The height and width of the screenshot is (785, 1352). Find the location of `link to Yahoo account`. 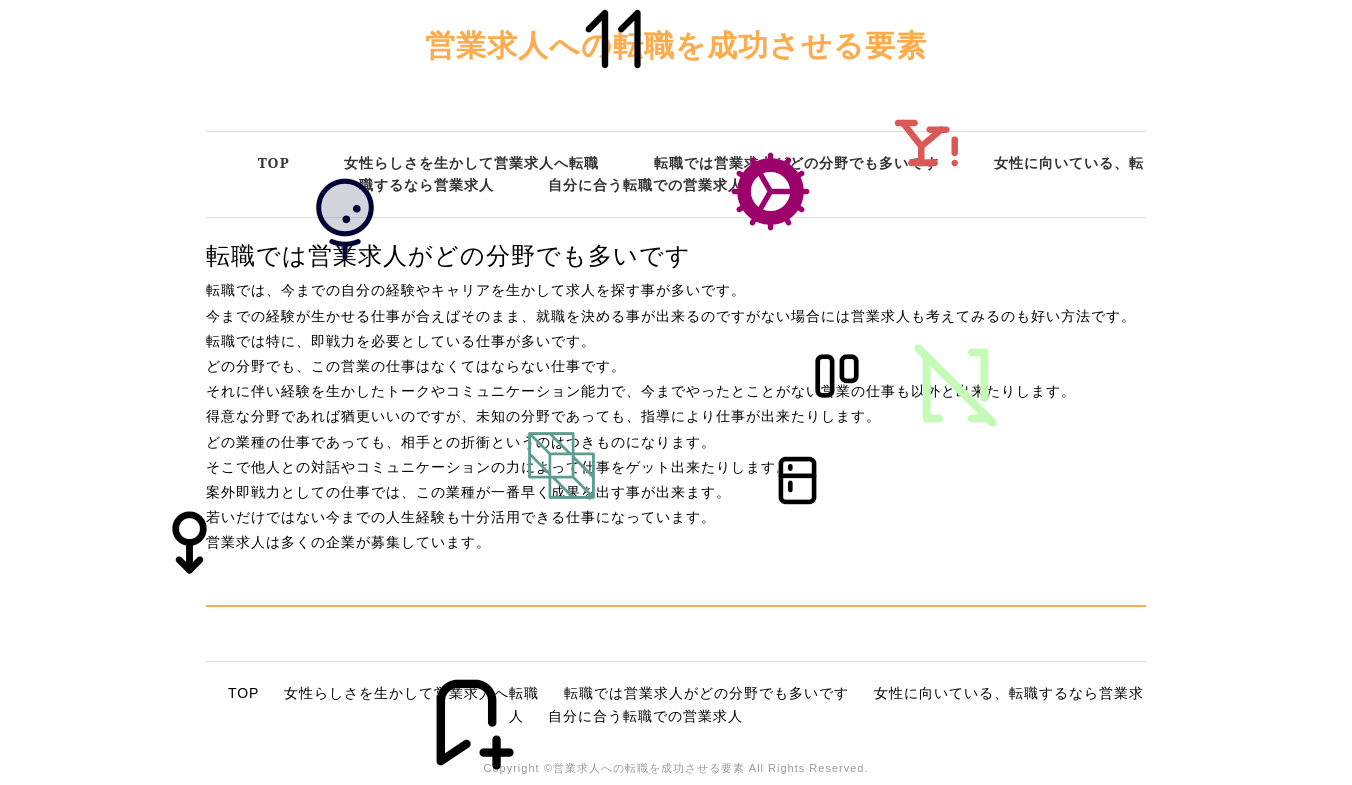

link to Yahoo account is located at coordinates (928, 143).